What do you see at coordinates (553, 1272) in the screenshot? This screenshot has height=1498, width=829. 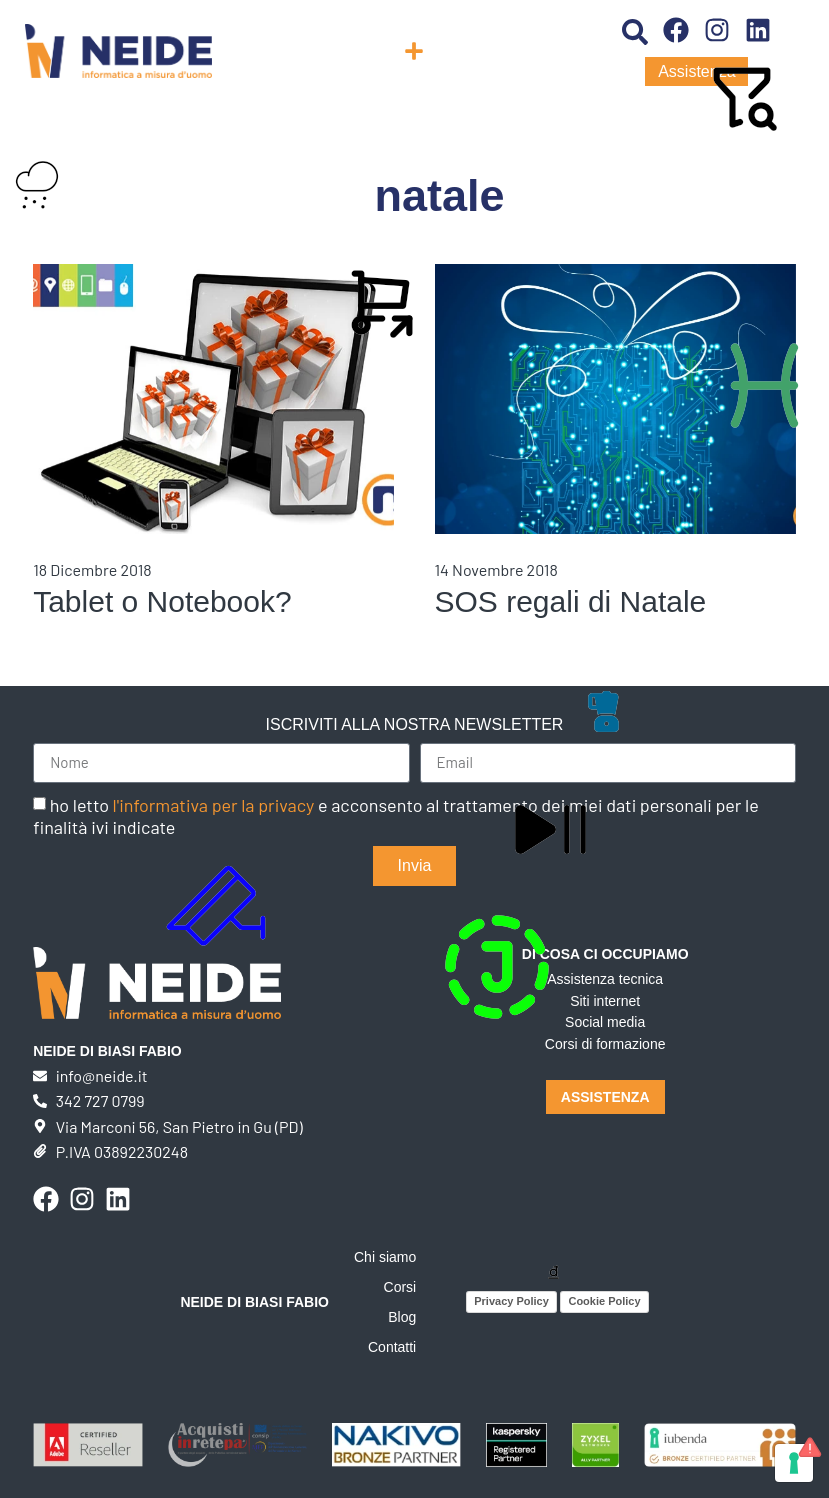 I see `indicates Vietnamese dong currency` at bounding box center [553, 1272].